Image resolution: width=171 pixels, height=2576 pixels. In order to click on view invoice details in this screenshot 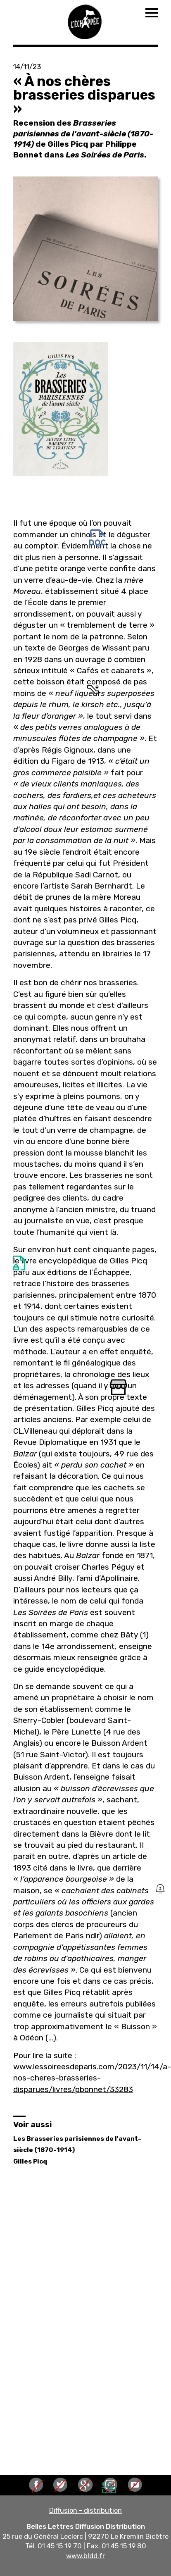, I will do `click(109, 2488)`.